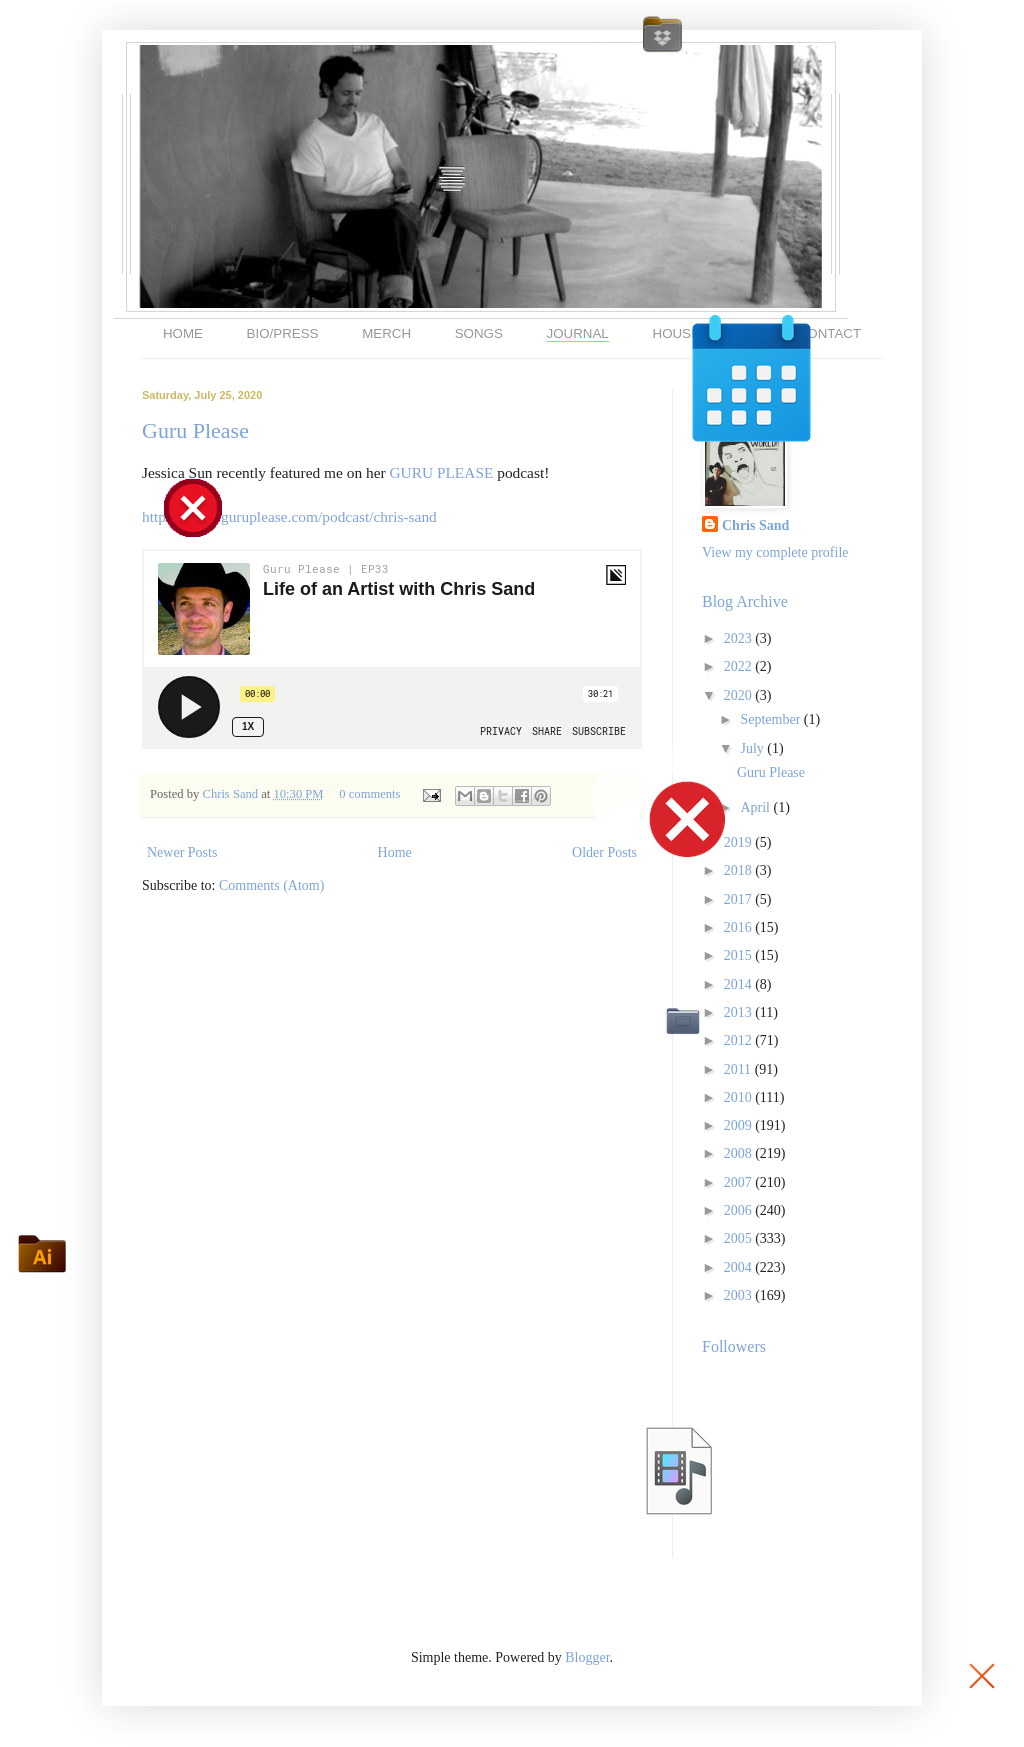 This screenshot has height=1747, width=1024. Describe the element at coordinates (679, 1471) in the screenshot. I see `open a media file containing audio or video content` at that location.